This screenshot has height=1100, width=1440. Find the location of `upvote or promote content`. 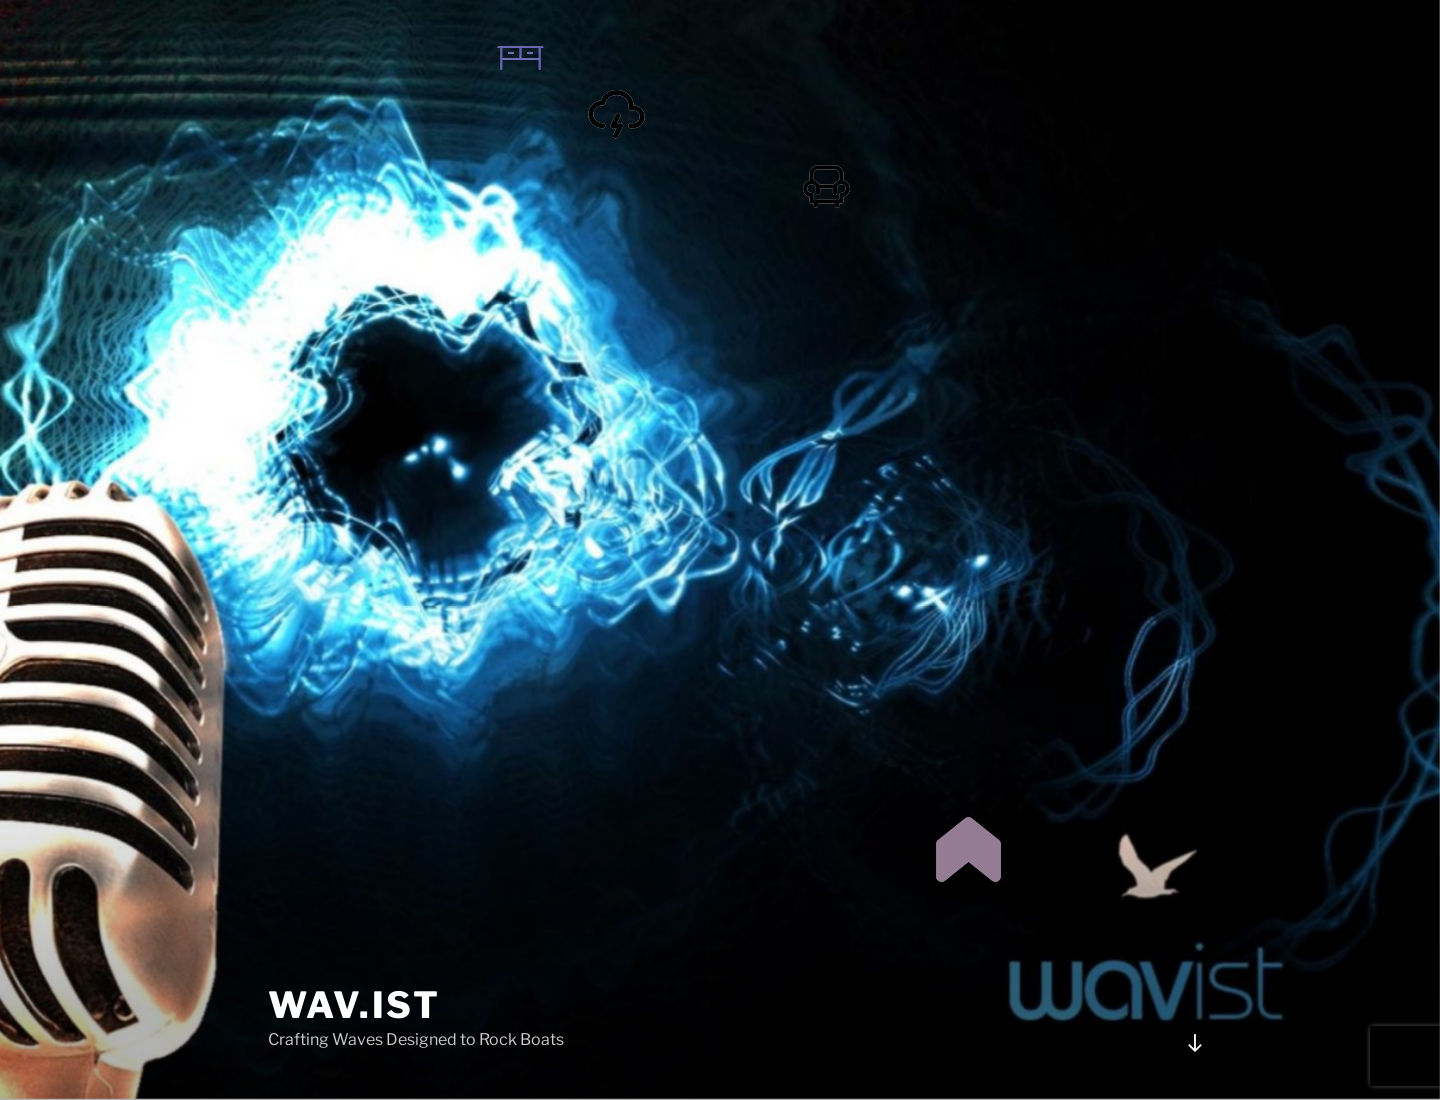

upvote or promote content is located at coordinates (968, 849).